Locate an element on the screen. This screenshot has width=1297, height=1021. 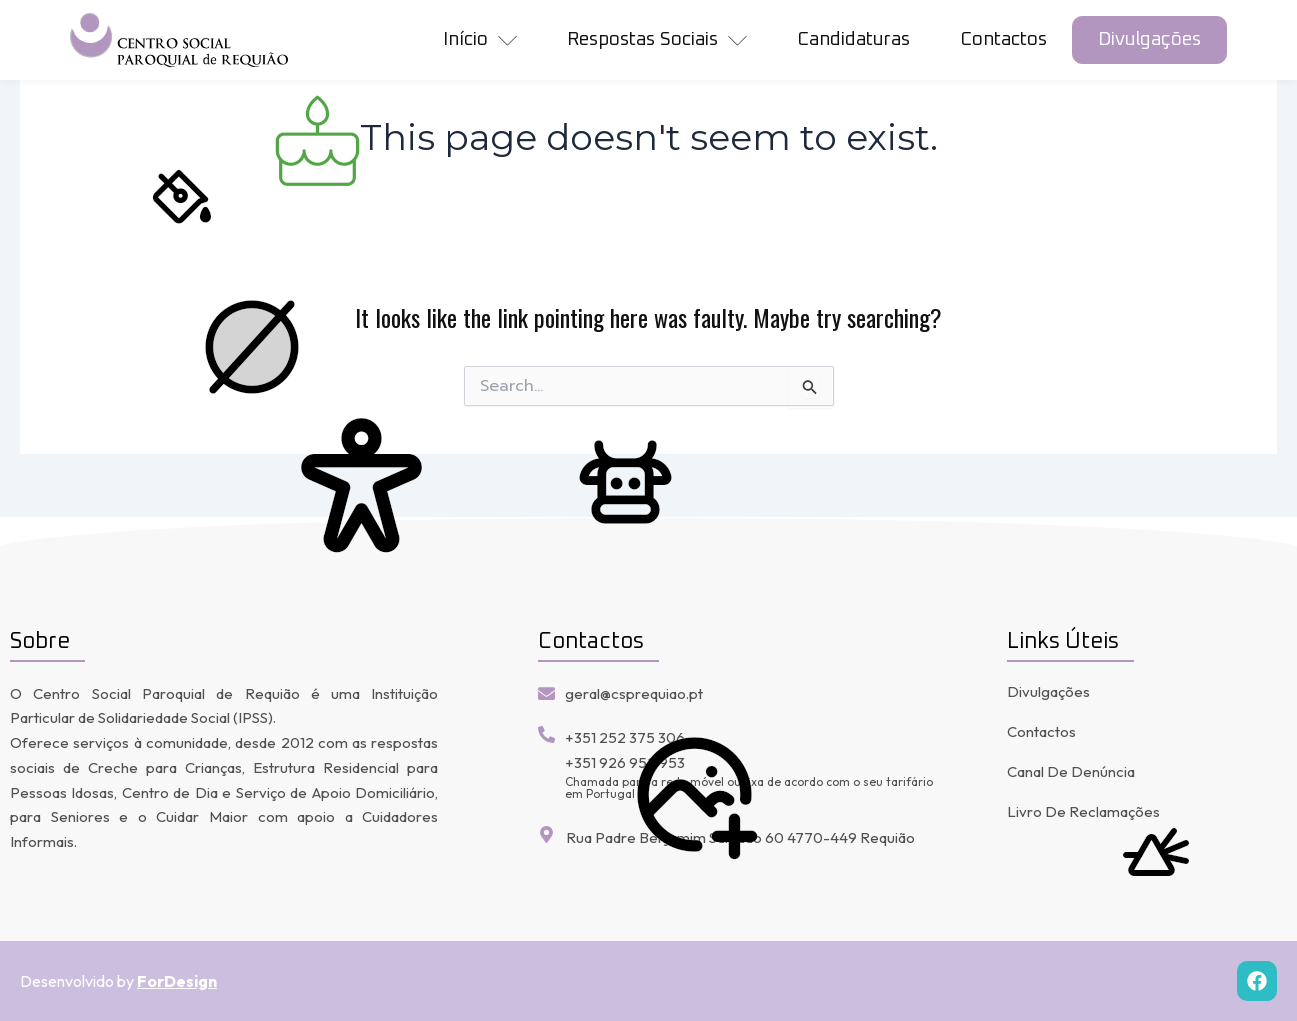
fill area with selected color is located at coordinates (181, 198).